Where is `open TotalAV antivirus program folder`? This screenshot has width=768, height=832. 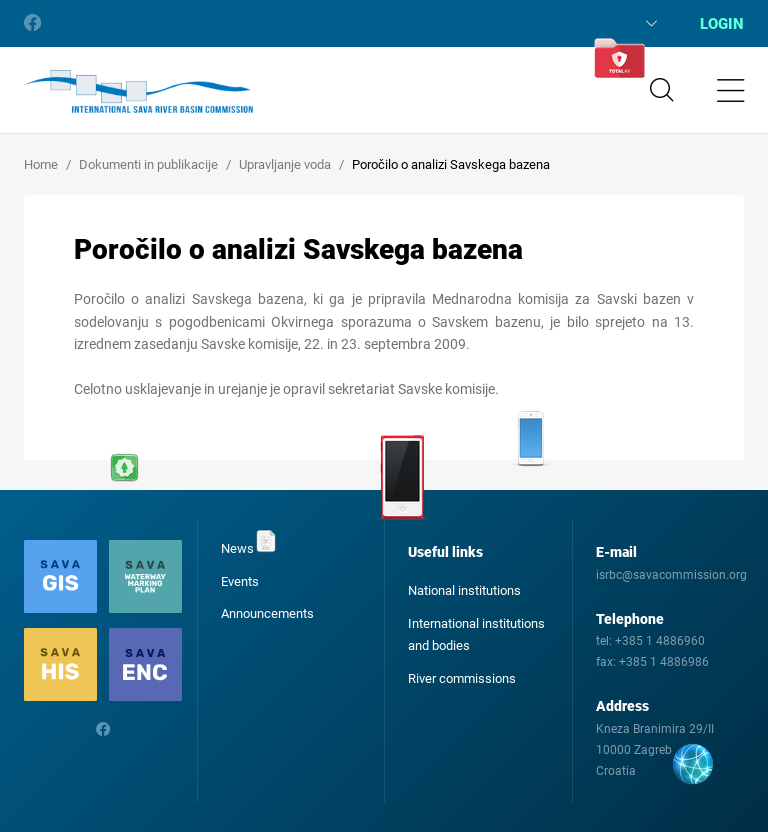
open TotalAV antivirus program folder is located at coordinates (619, 59).